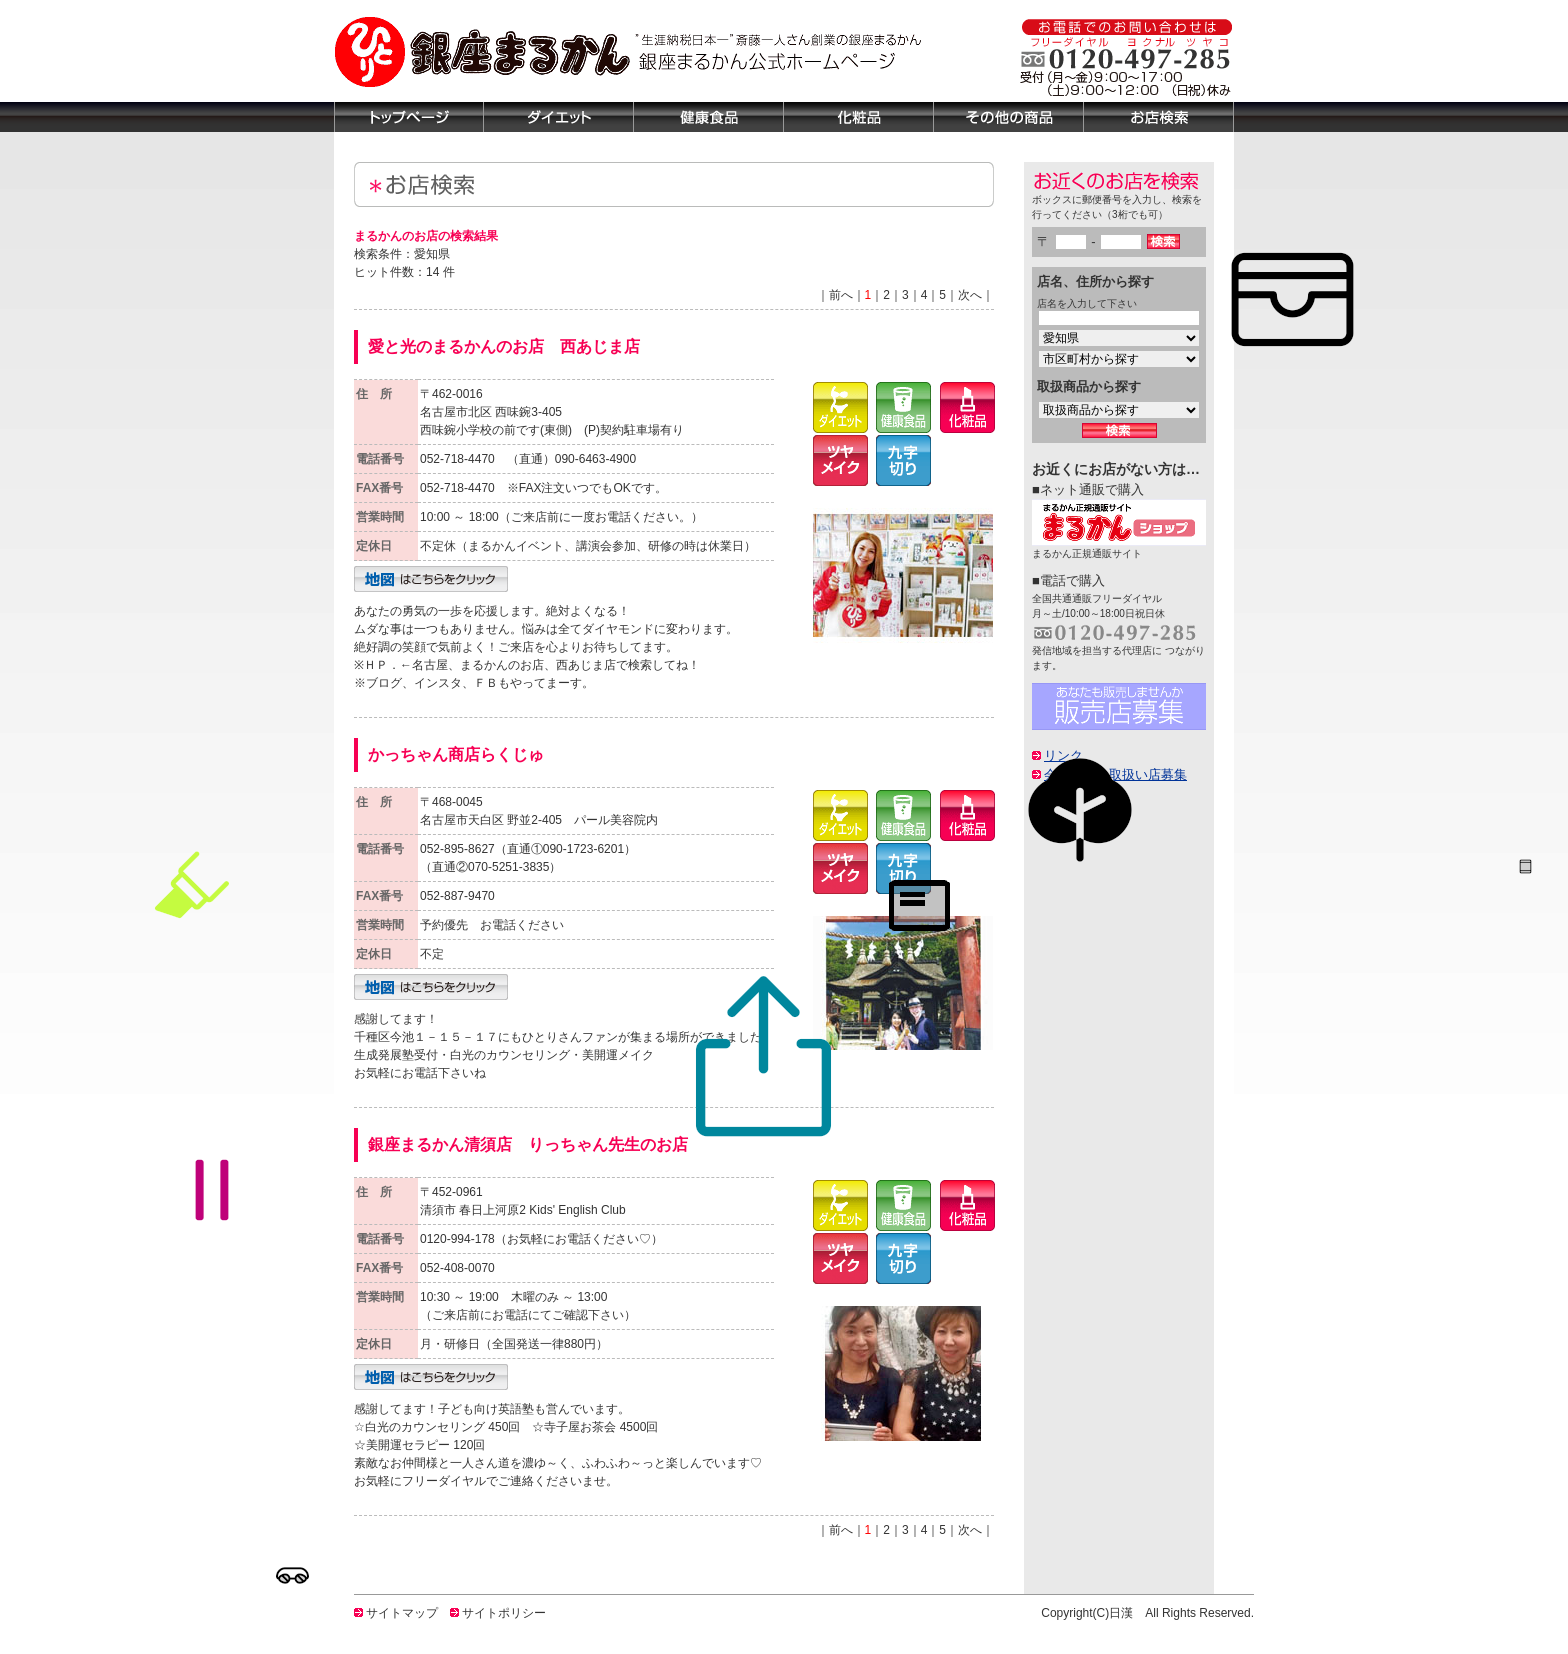 The width and height of the screenshot is (1568, 1654). What do you see at coordinates (919, 905) in the screenshot?
I see `view featured playlist` at bounding box center [919, 905].